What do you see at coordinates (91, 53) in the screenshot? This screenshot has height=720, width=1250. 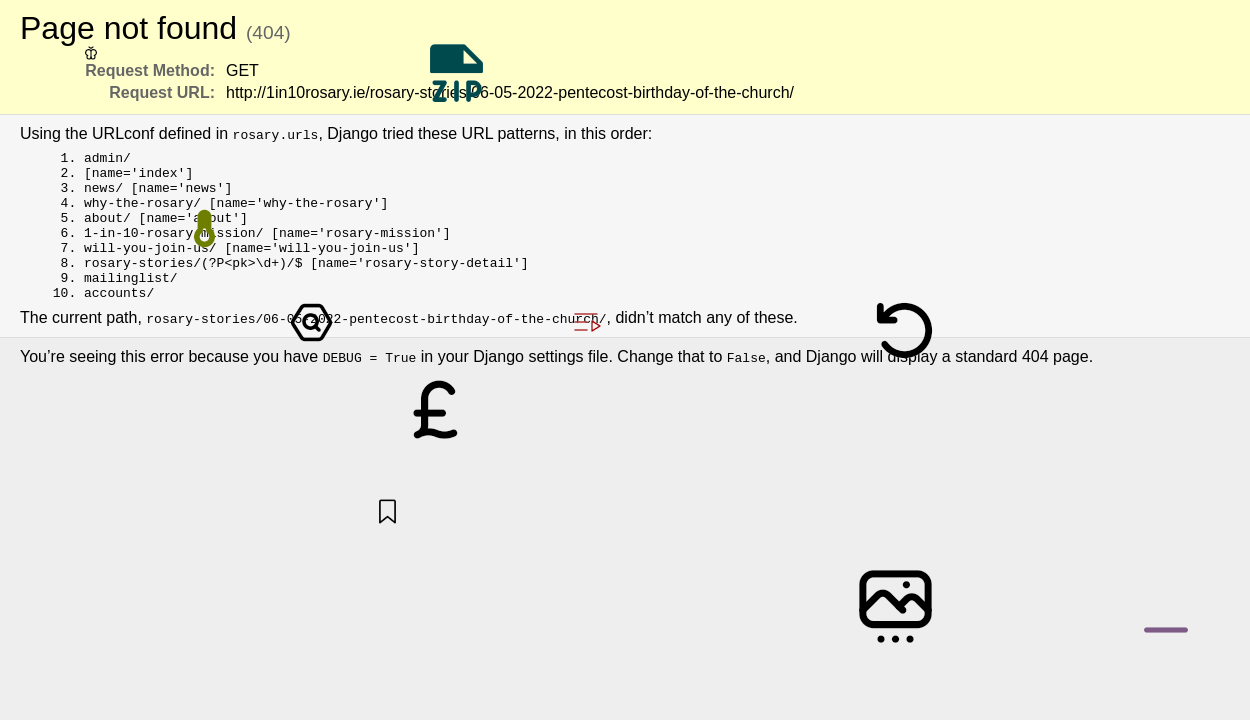 I see `access nature or wildlife content` at bounding box center [91, 53].